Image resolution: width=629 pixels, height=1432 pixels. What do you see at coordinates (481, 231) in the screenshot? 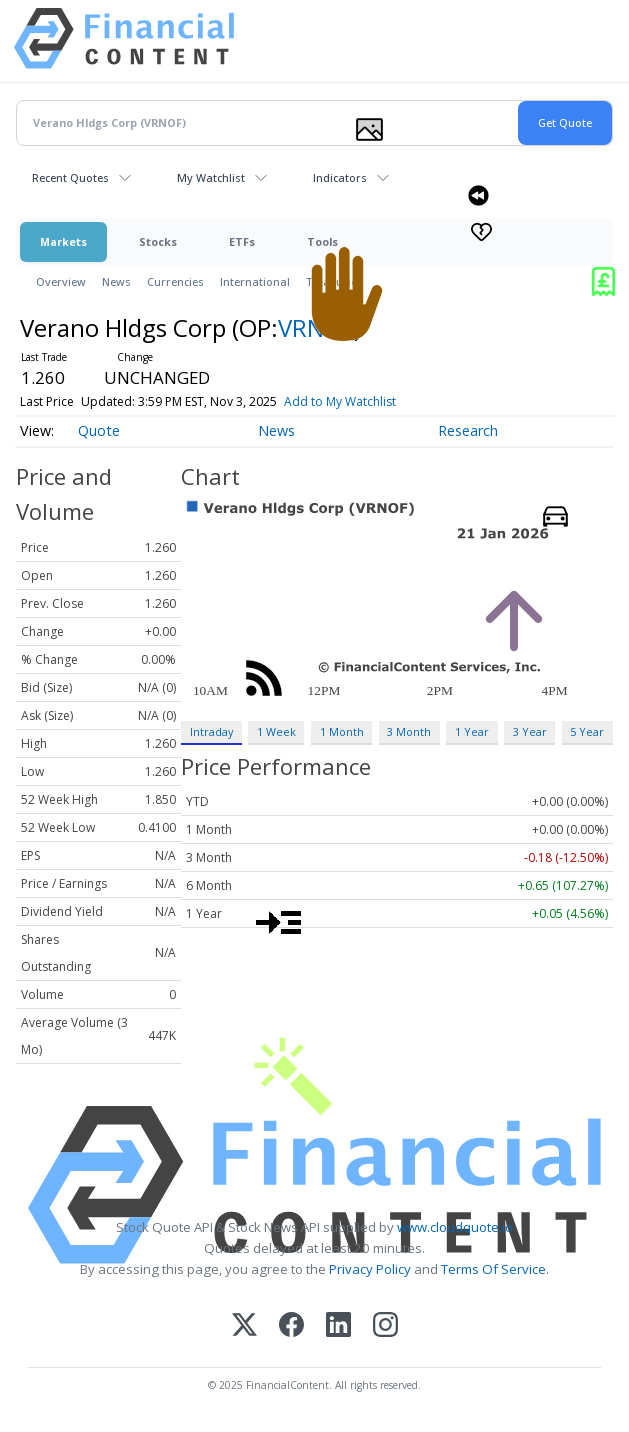
I see `unlike or remove from favorites` at bounding box center [481, 231].